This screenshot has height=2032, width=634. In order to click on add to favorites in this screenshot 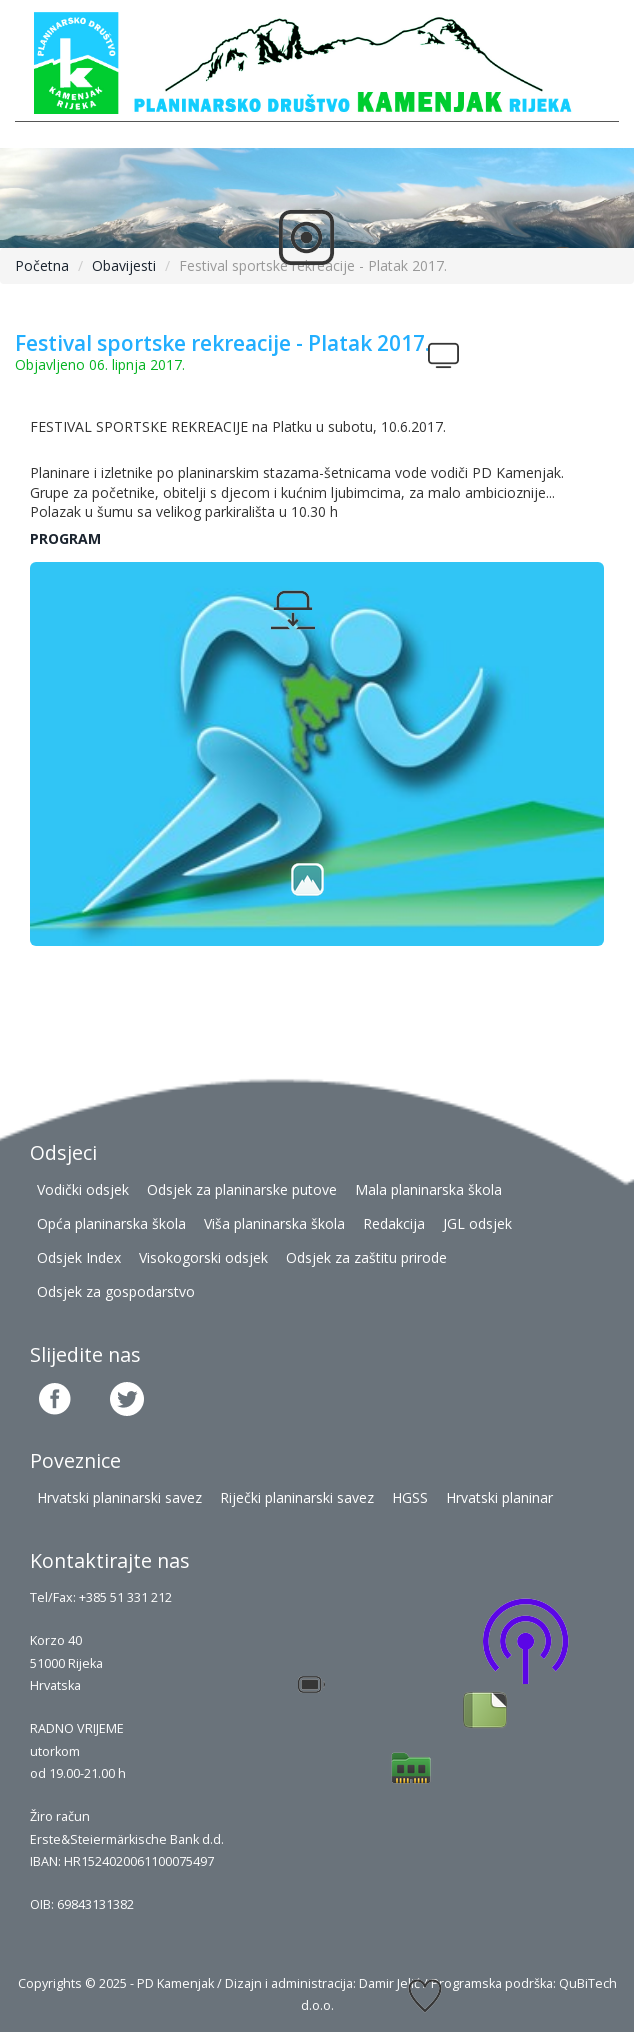, I will do `click(425, 1996)`.